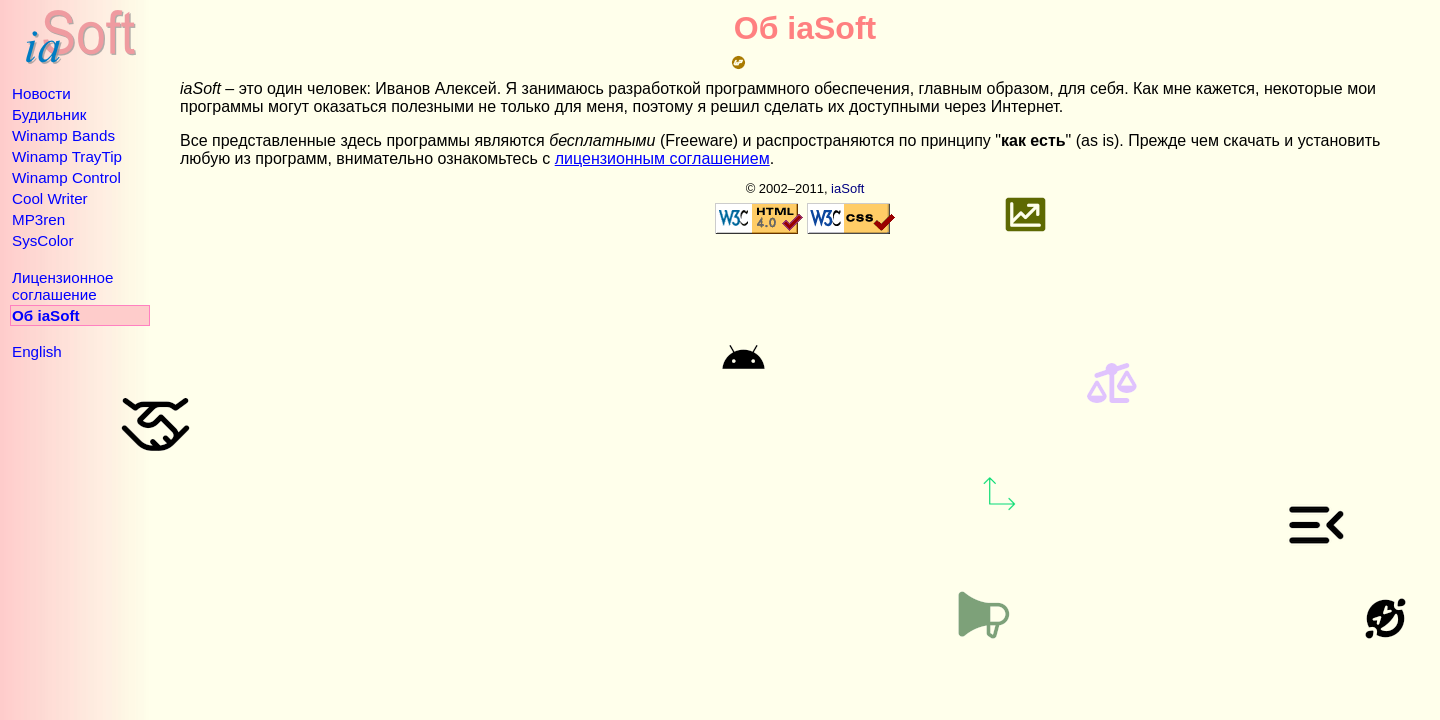  What do you see at coordinates (981, 616) in the screenshot?
I see `make an announcement or broadcast` at bounding box center [981, 616].